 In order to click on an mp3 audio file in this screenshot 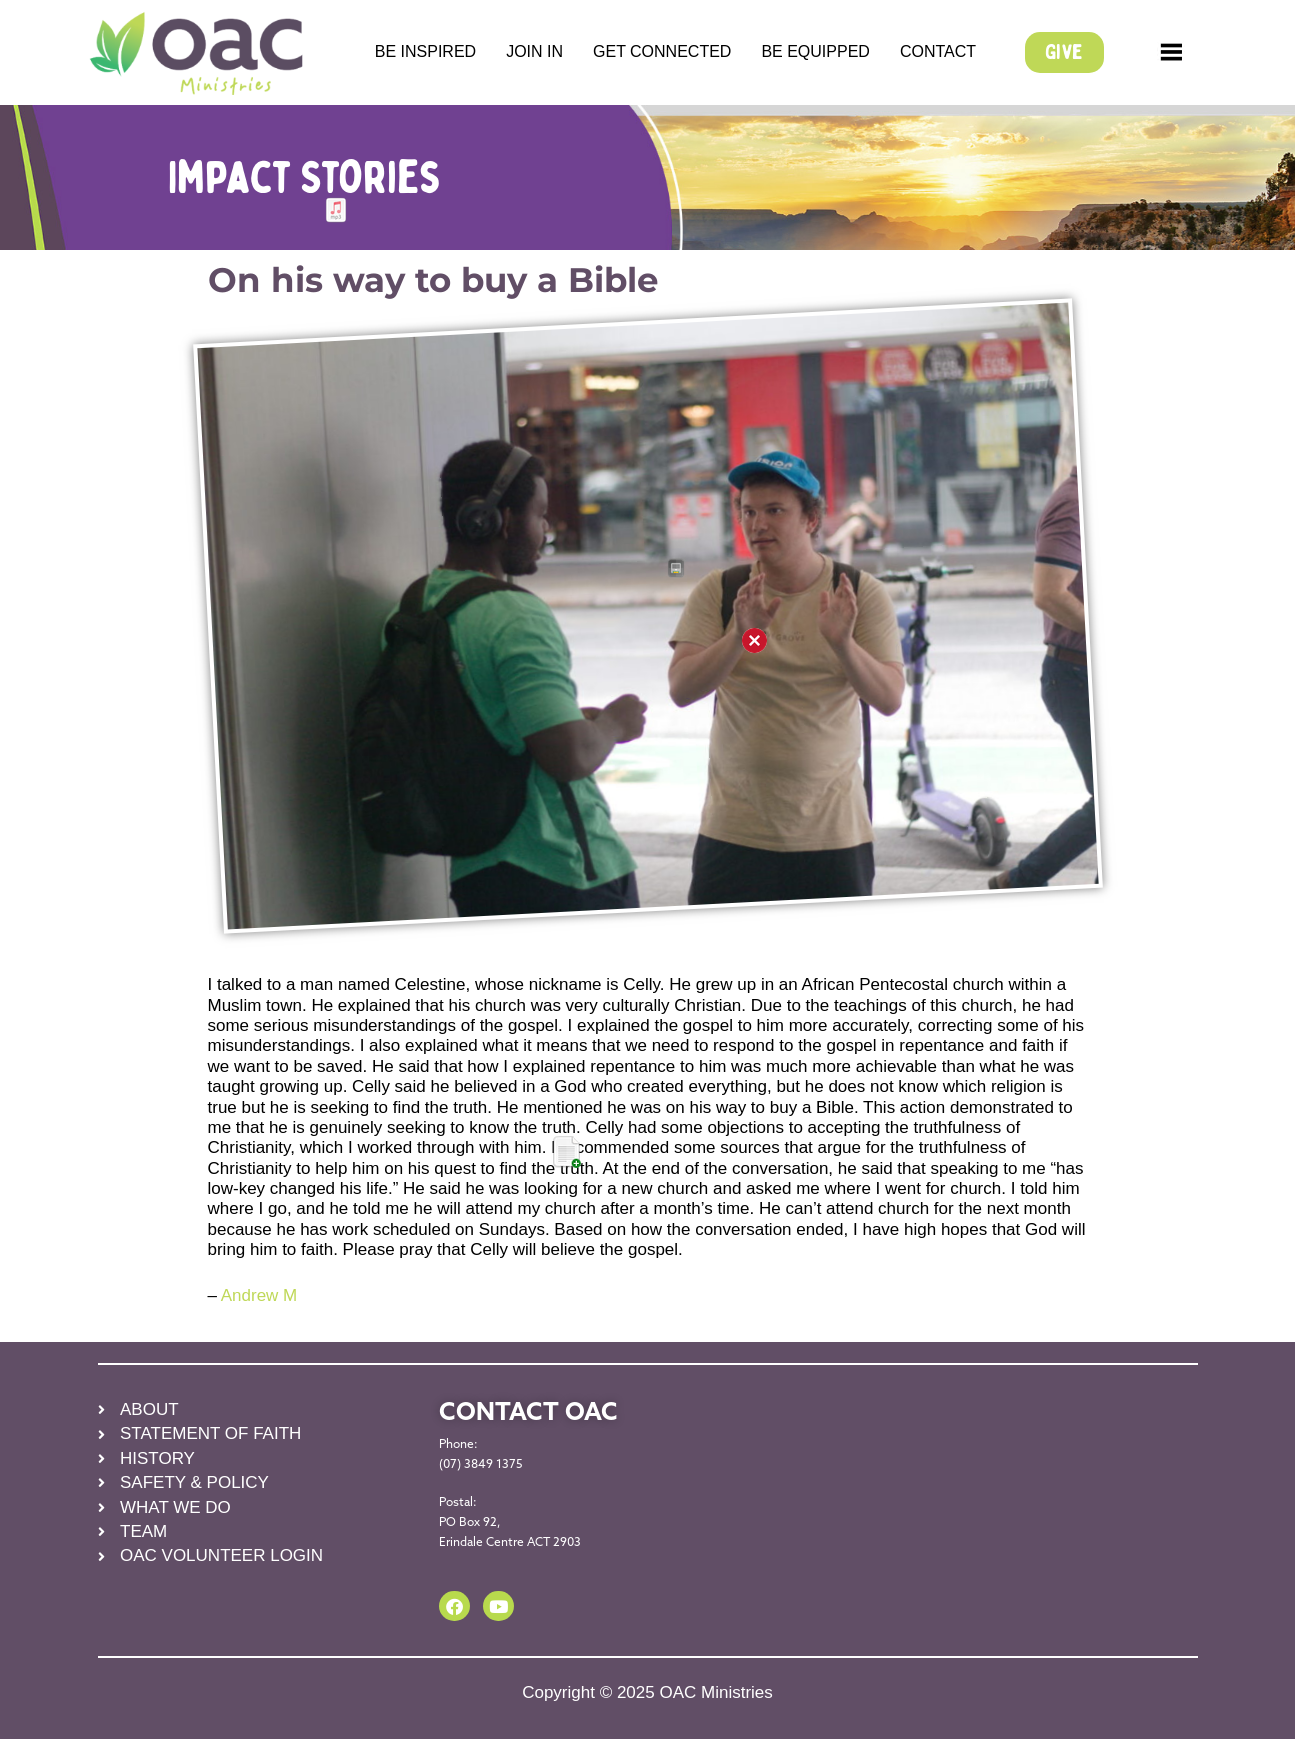, I will do `click(336, 210)`.